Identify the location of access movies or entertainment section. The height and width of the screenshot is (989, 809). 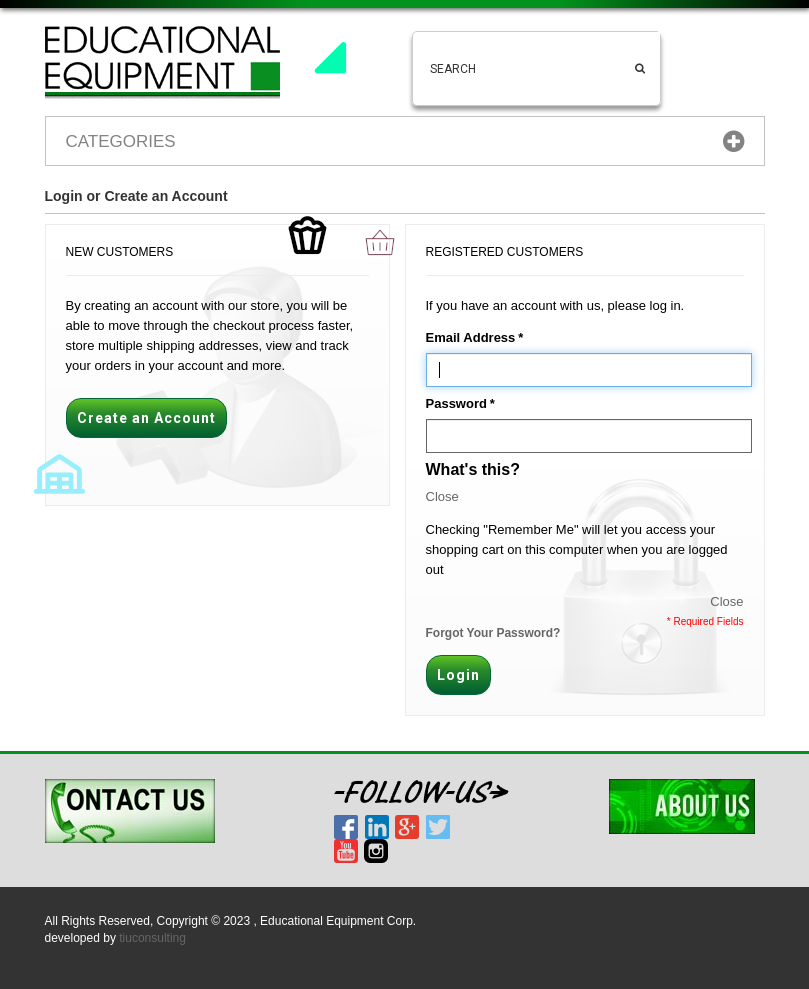
(307, 236).